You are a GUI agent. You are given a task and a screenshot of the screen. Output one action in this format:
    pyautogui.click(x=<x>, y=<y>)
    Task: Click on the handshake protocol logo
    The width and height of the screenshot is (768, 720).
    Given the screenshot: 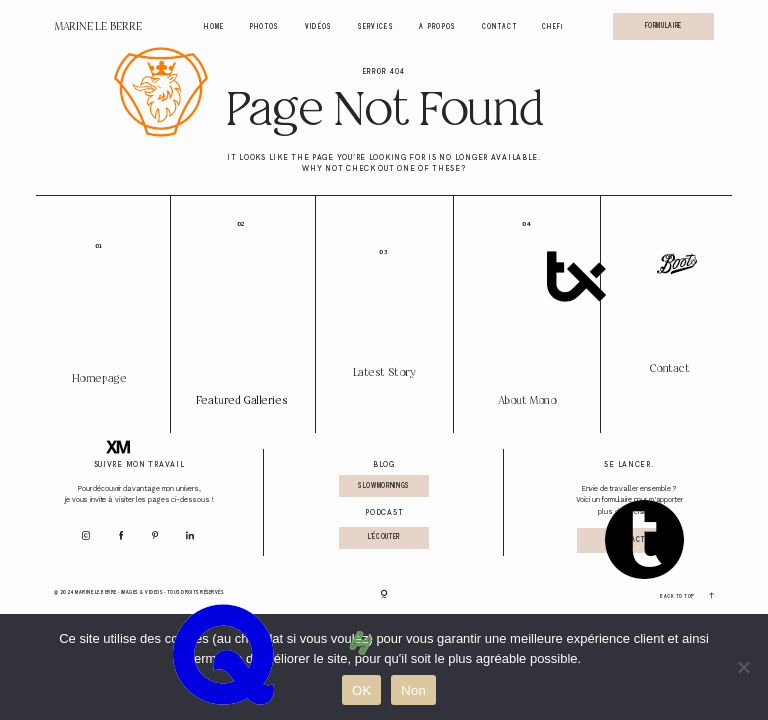 What is the action you would take?
    pyautogui.click(x=361, y=643)
    